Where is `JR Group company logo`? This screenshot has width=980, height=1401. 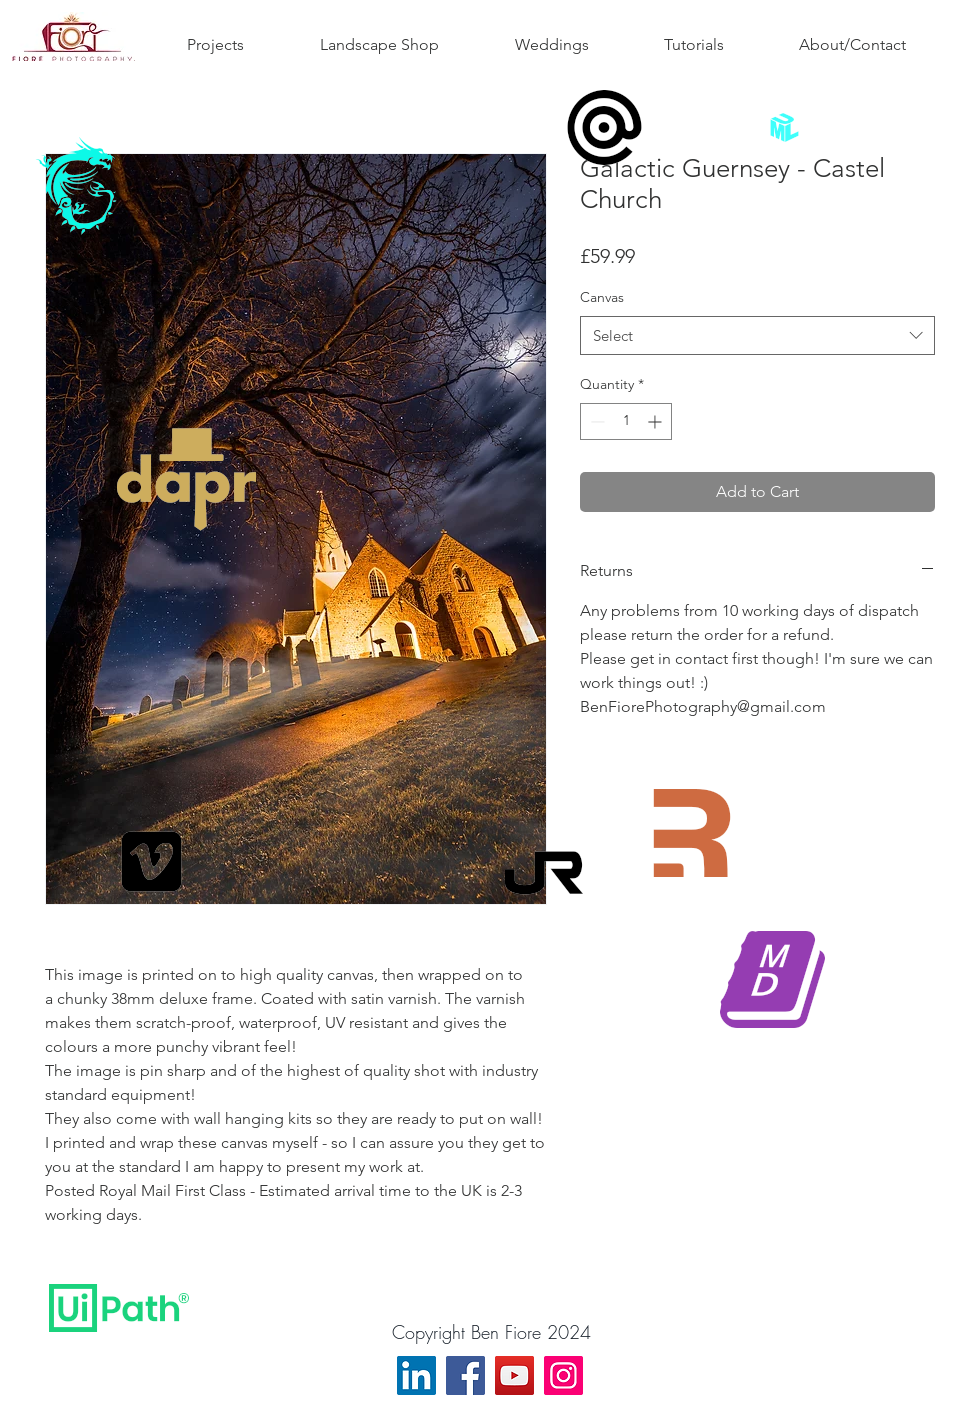 JR Group company logo is located at coordinates (544, 873).